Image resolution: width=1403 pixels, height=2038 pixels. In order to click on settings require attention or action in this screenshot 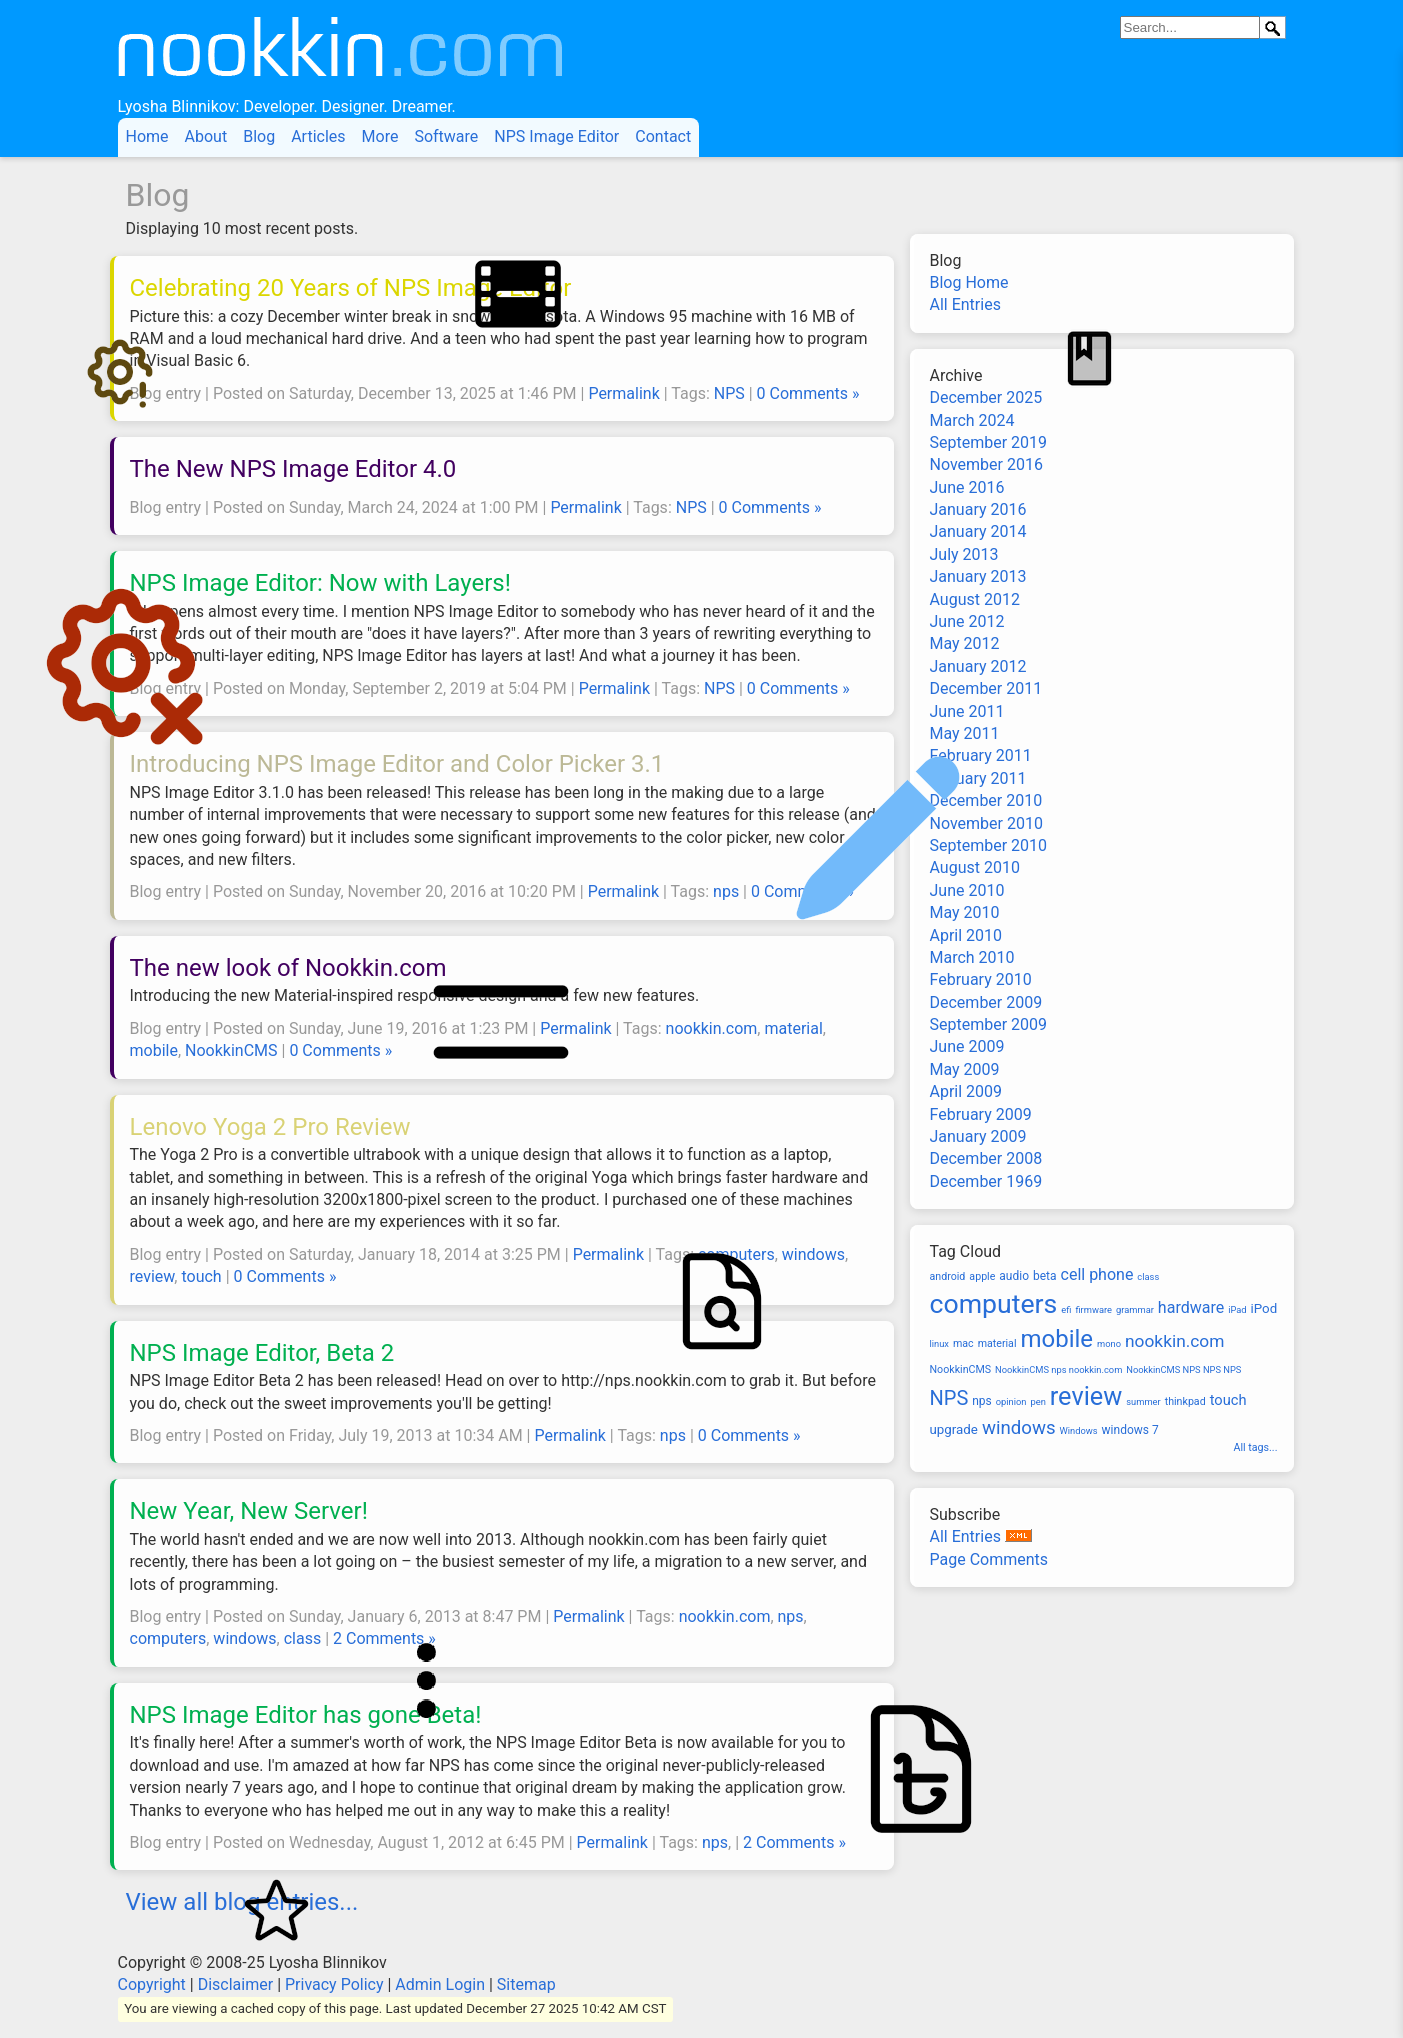, I will do `click(120, 372)`.